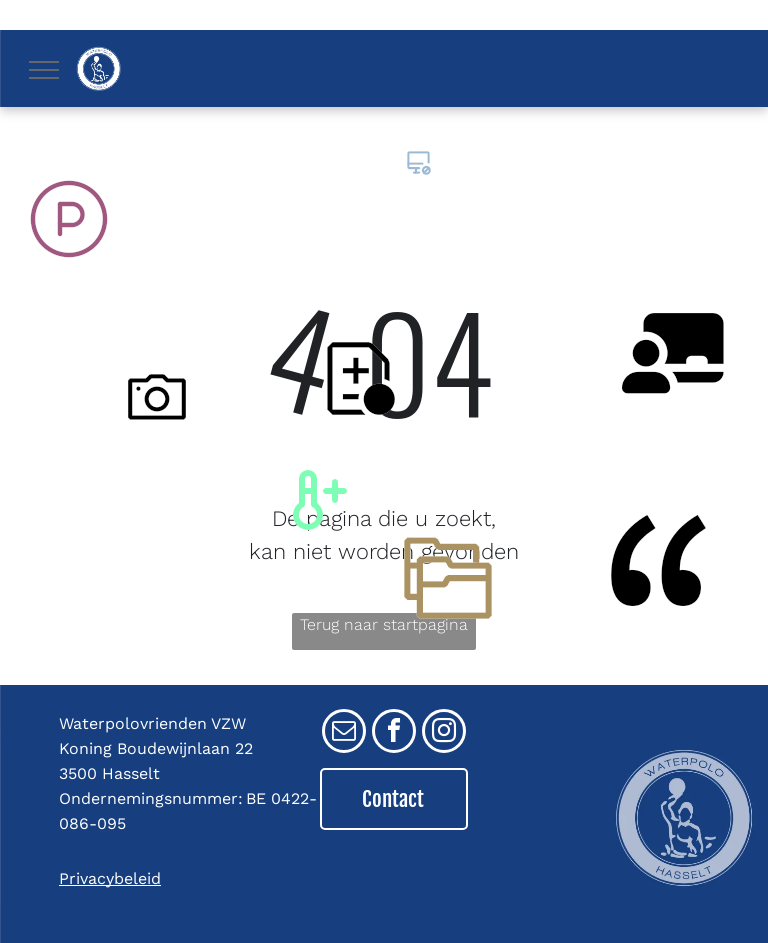  I want to click on take a photo or screenshot, so click(157, 399).